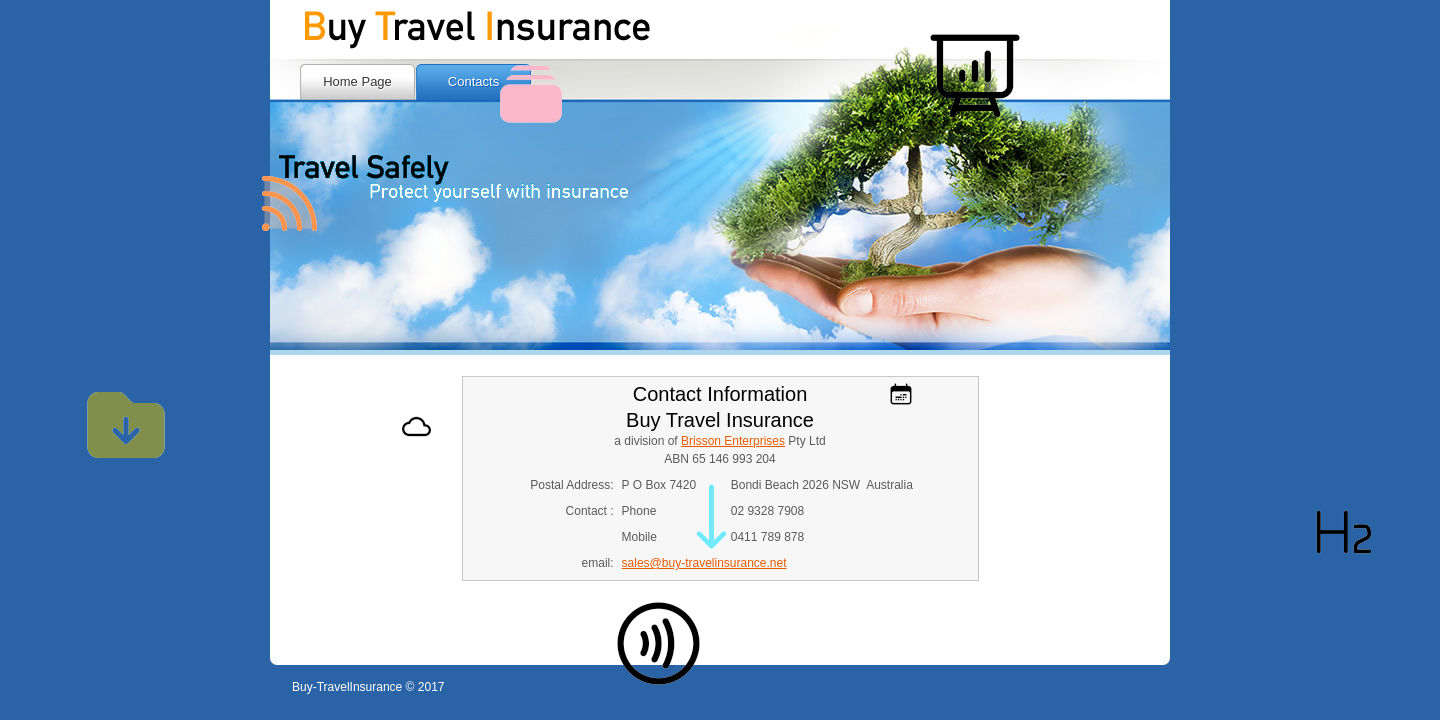 This screenshot has height=720, width=1440. What do you see at coordinates (975, 76) in the screenshot?
I see `view presentation or slideshow` at bounding box center [975, 76].